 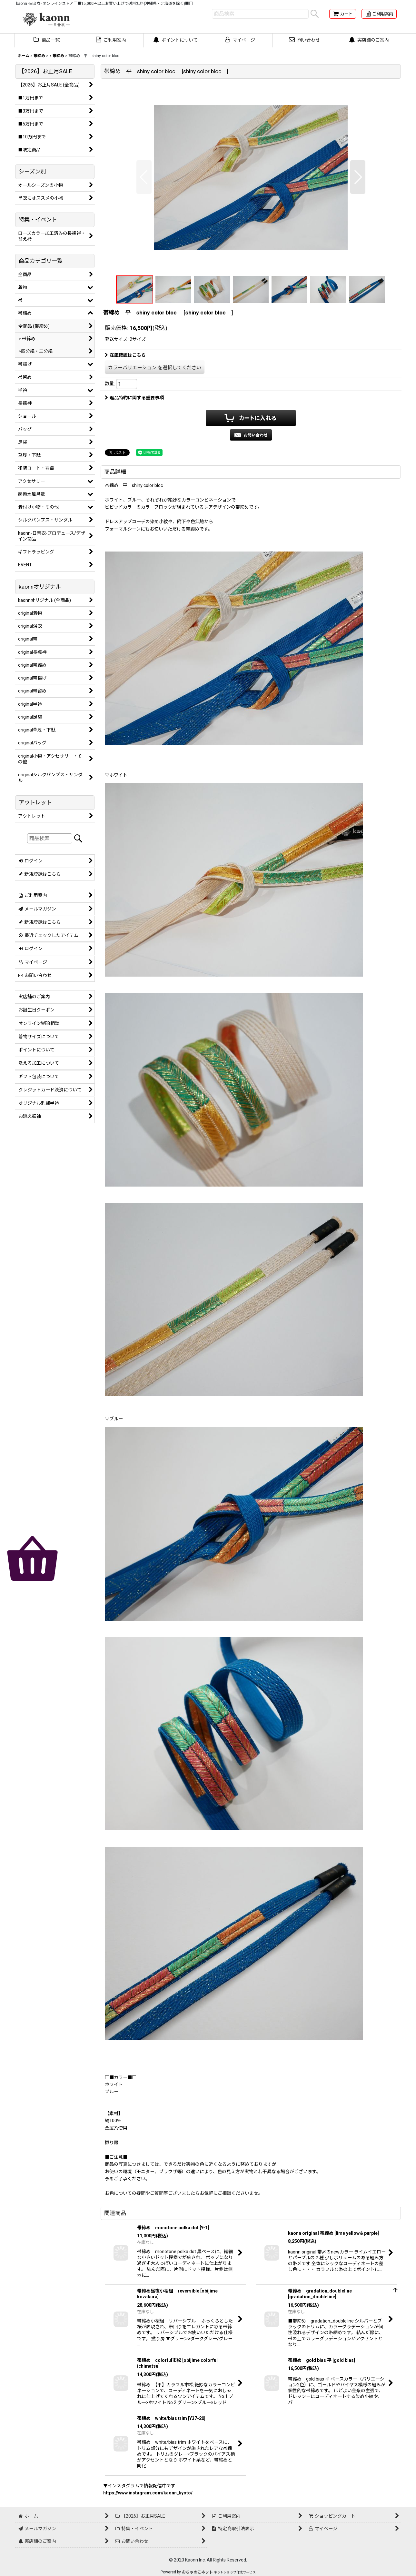 What do you see at coordinates (395, 2290) in the screenshot?
I see `scroll to top of page` at bounding box center [395, 2290].